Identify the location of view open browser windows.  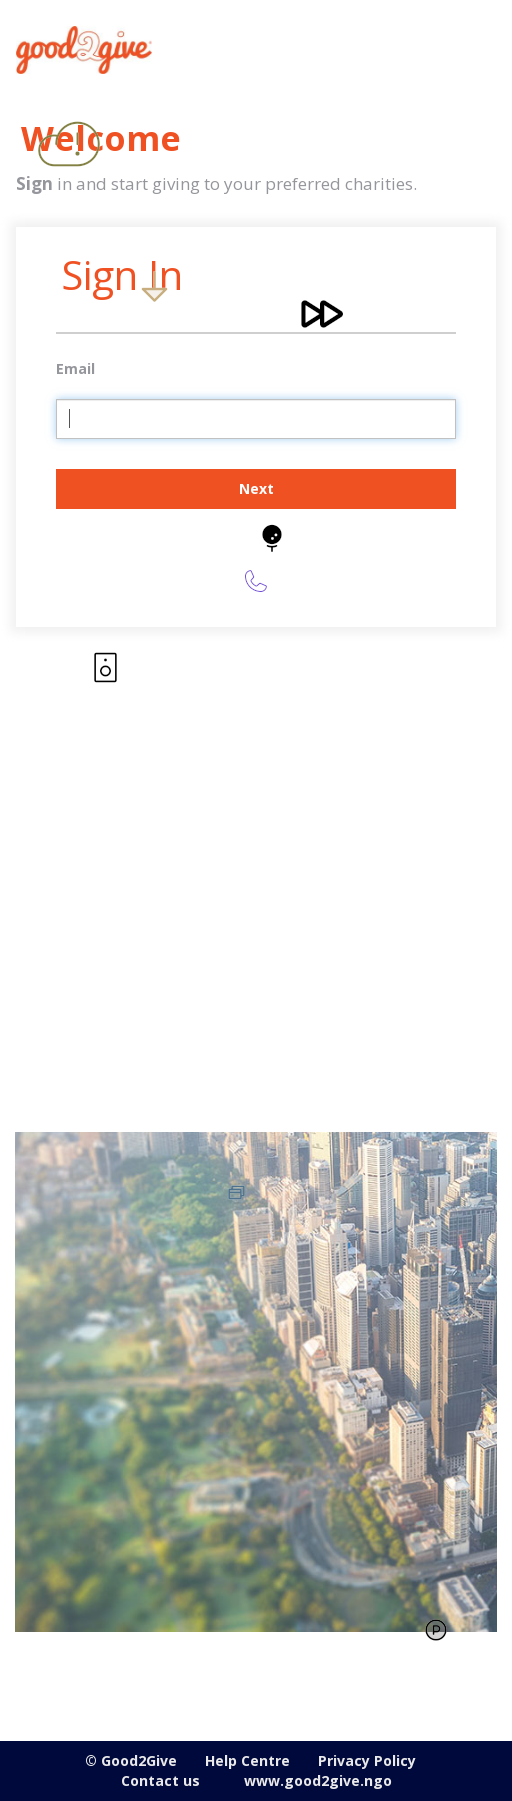
(236, 1192).